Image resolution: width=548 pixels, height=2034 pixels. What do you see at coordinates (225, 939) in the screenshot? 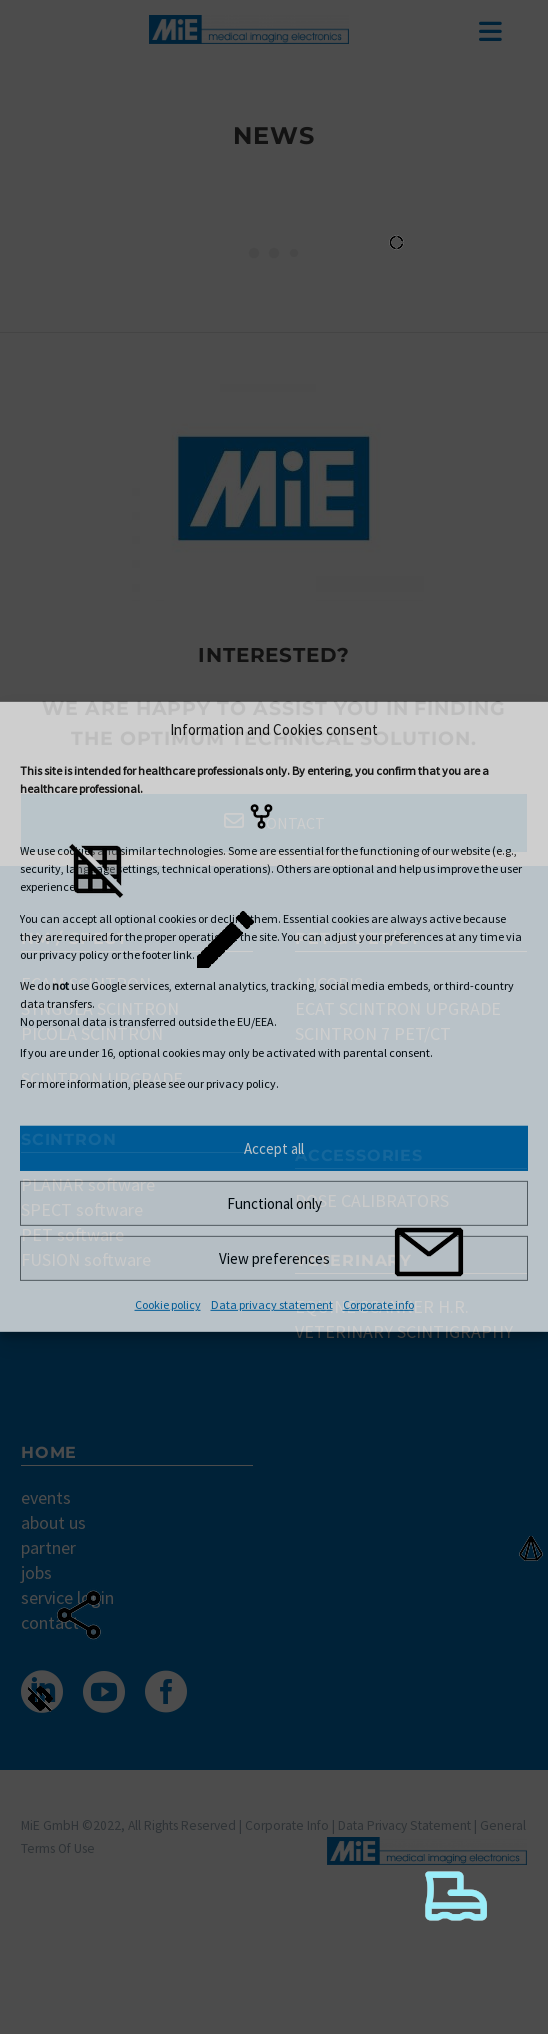
I see `edit or modify content` at bounding box center [225, 939].